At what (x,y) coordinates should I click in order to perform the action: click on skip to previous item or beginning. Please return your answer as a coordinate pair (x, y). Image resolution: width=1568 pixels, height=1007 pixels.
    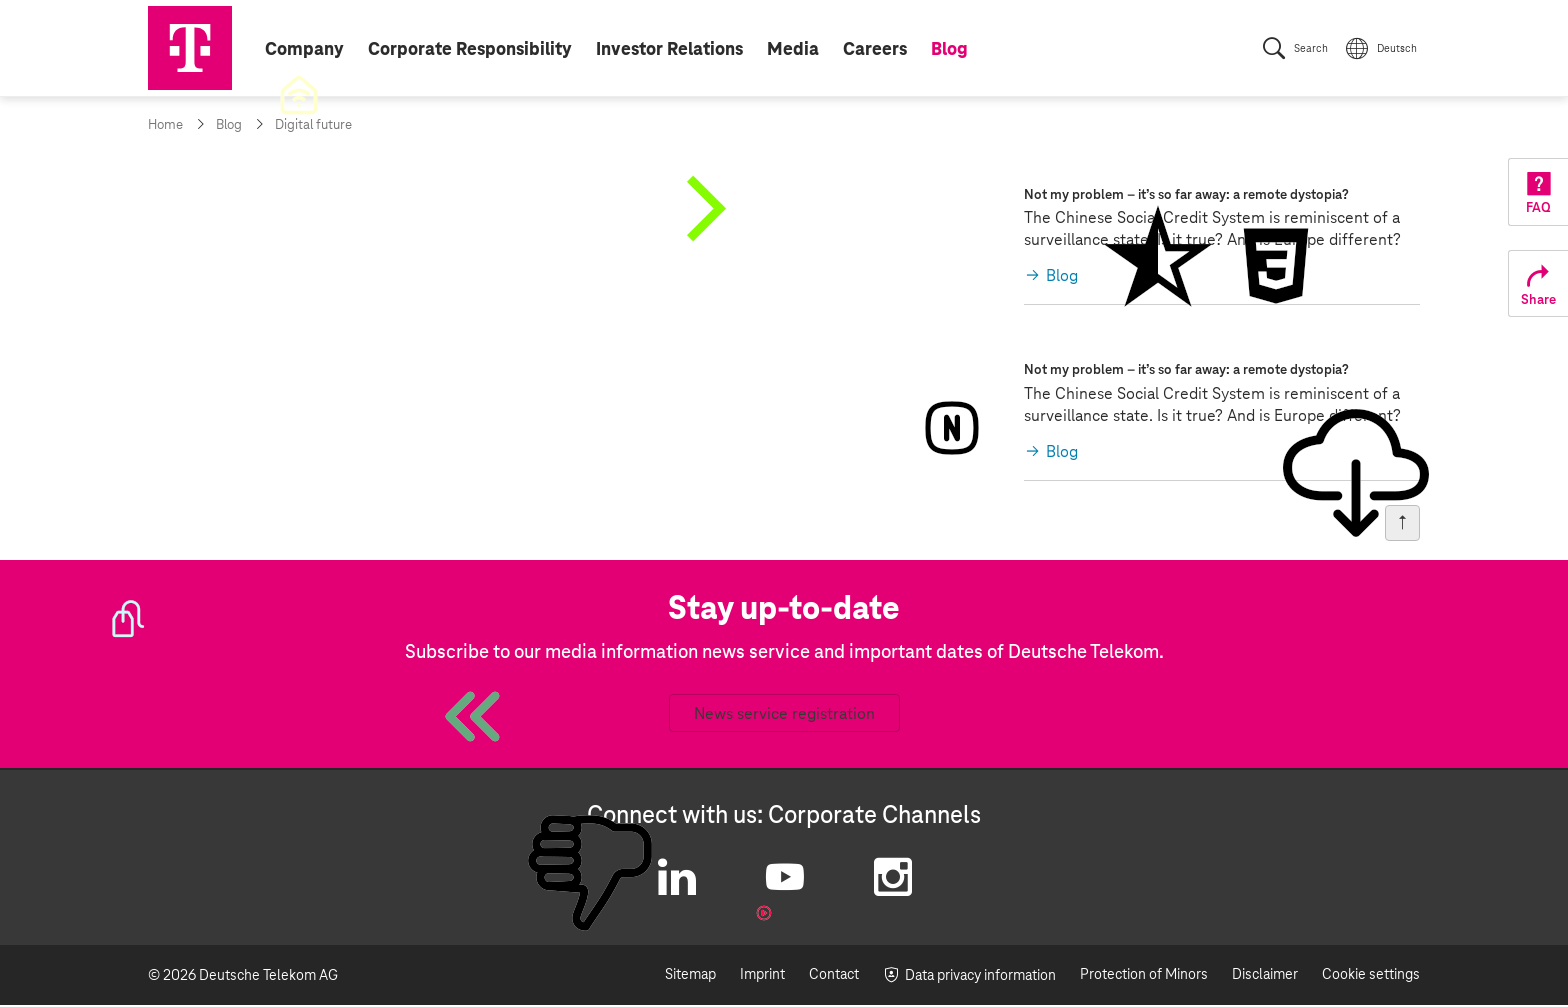
    Looking at the image, I should click on (474, 716).